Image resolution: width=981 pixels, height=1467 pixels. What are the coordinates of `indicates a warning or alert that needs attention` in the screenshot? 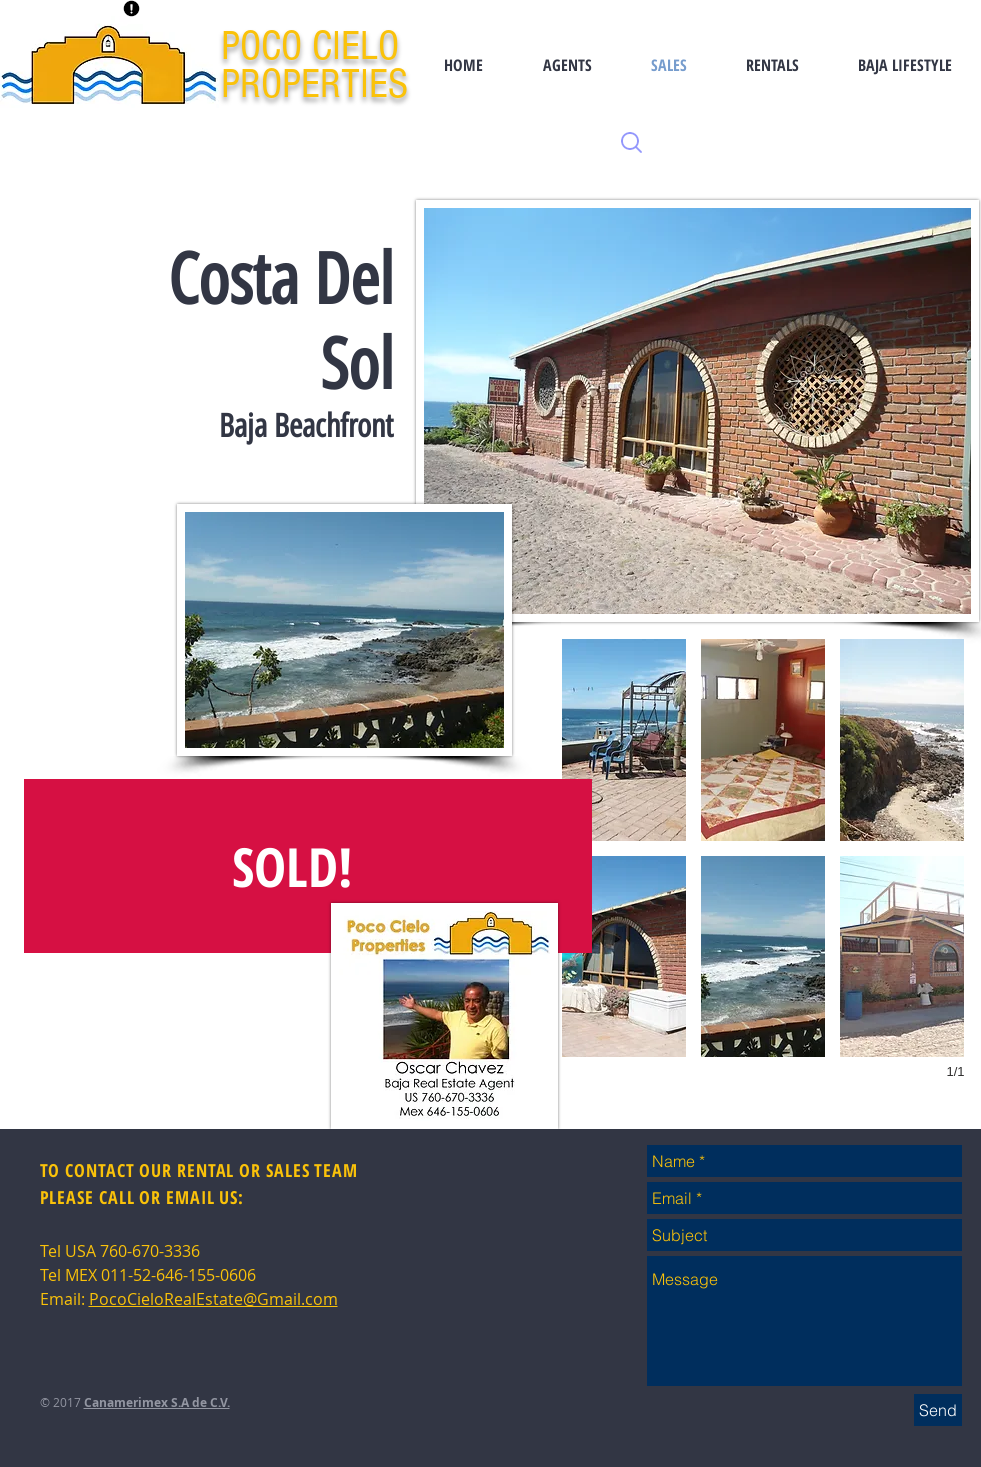 It's located at (131, 8).